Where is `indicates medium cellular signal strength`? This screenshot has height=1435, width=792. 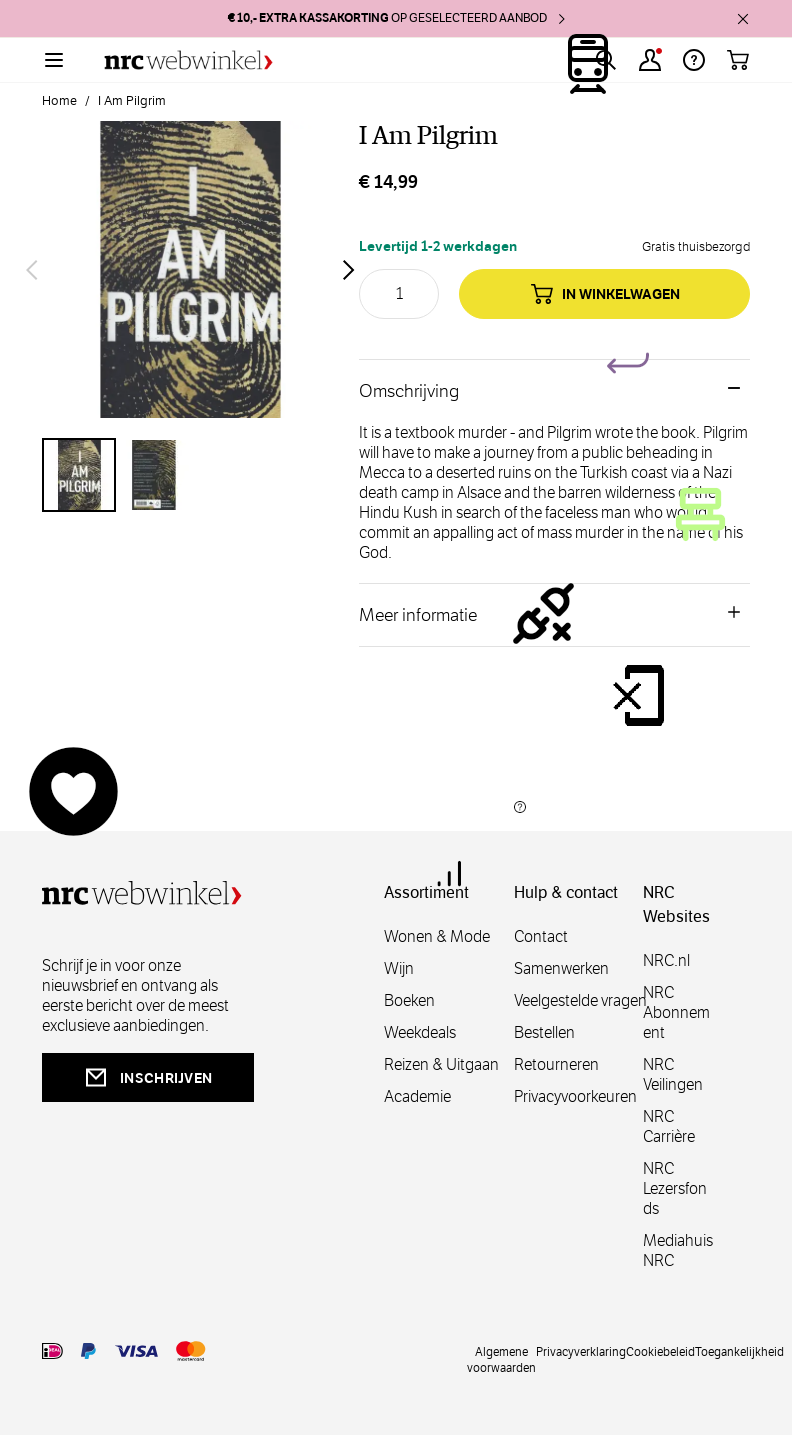 indicates medium cellular signal strength is located at coordinates (461, 866).